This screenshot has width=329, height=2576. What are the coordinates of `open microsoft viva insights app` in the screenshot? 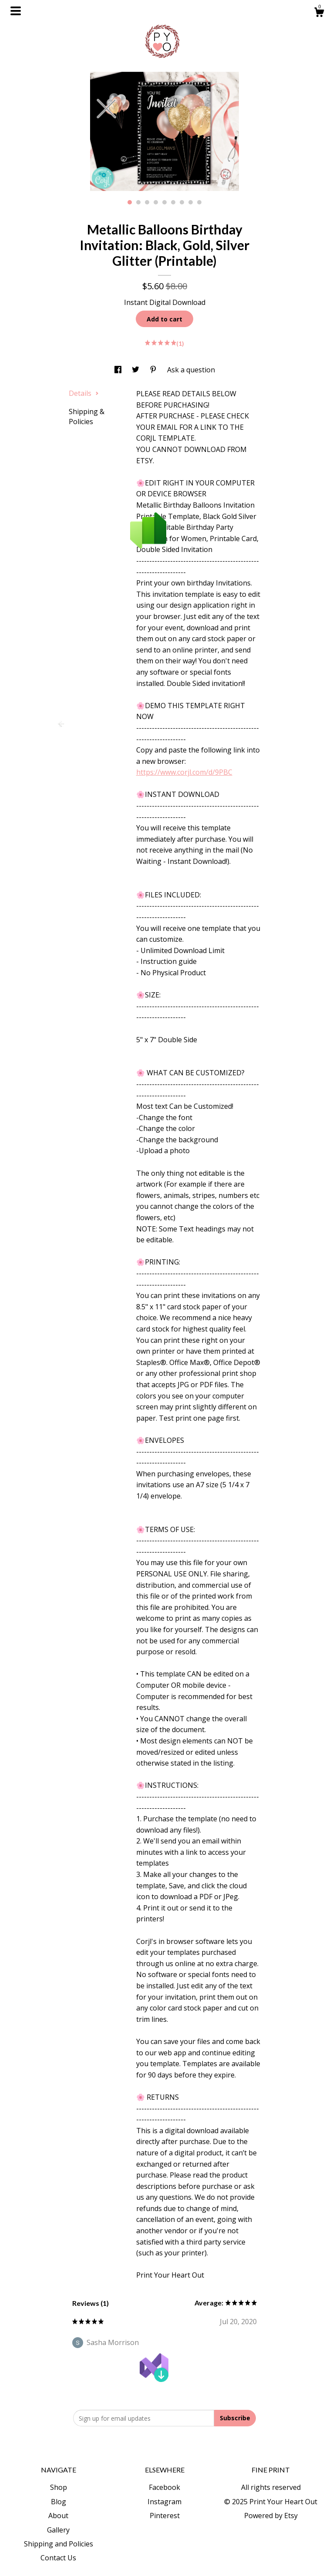 It's located at (148, 530).